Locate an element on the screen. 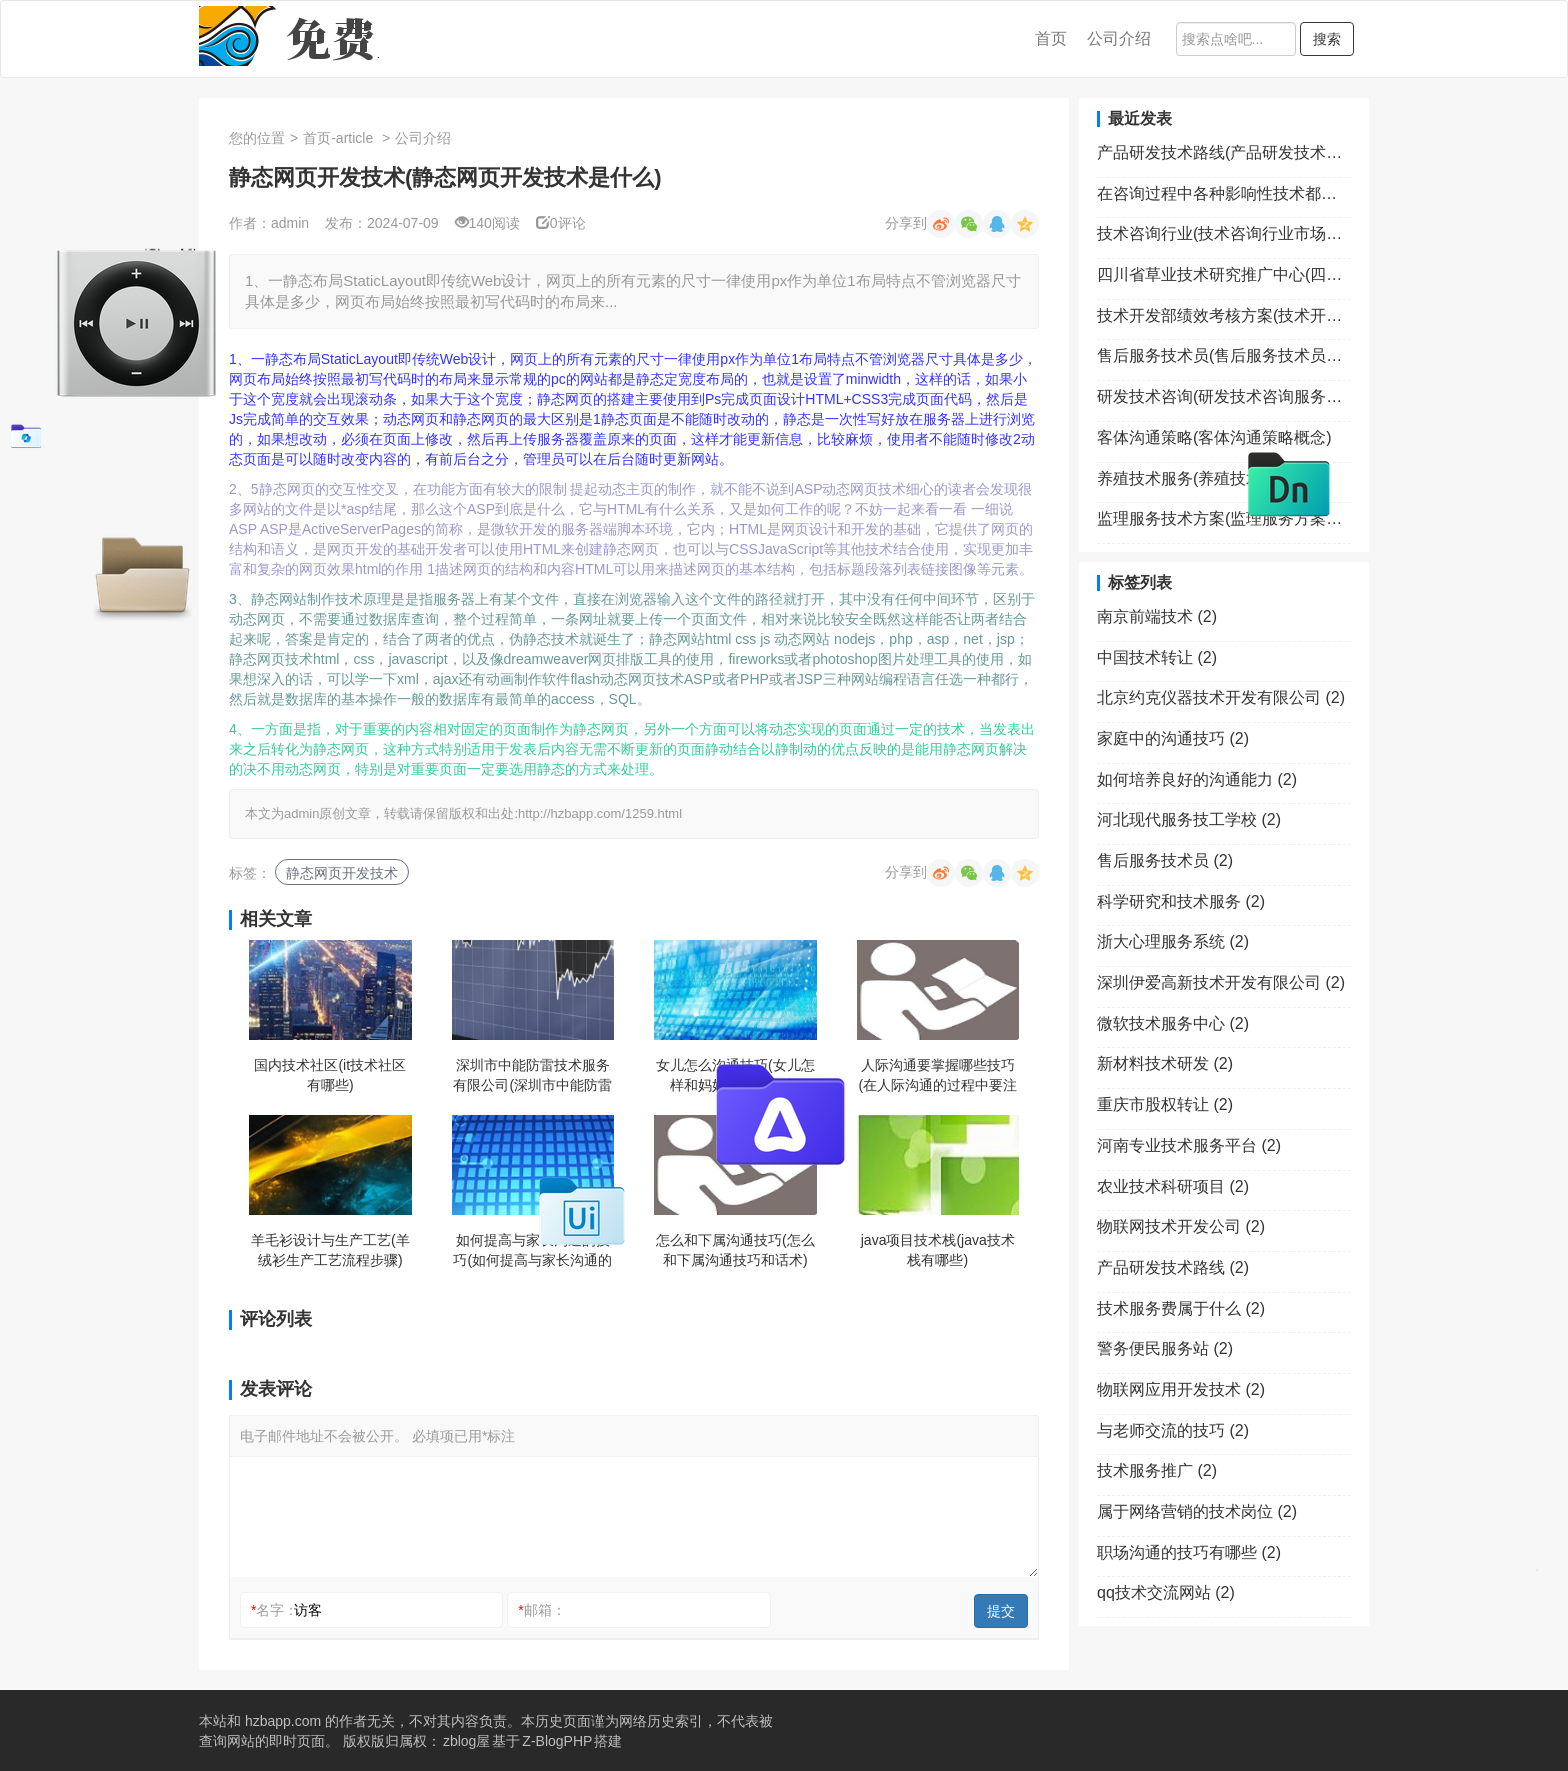  view contents of an open folder is located at coordinates (142, 579).